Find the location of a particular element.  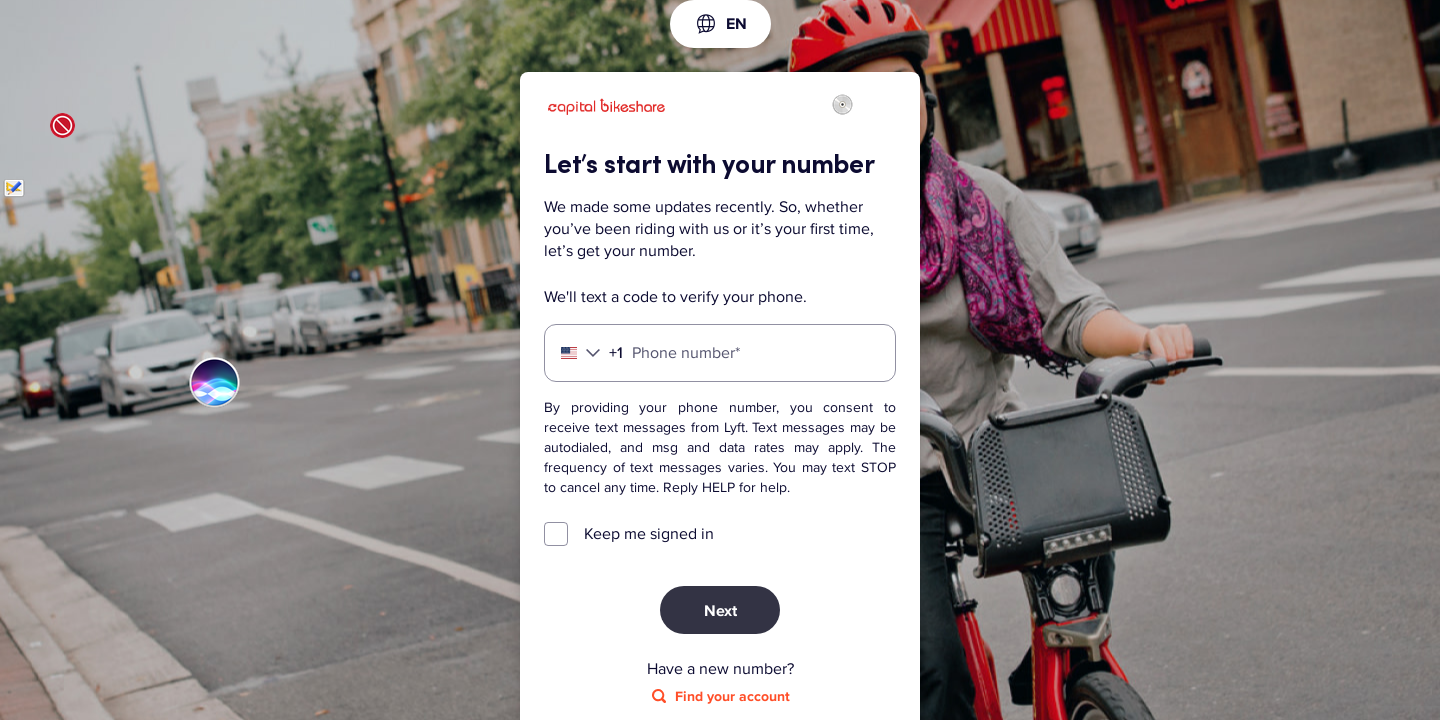

access CD/DVD drive or disc reader is located at coordinates (842, 104).